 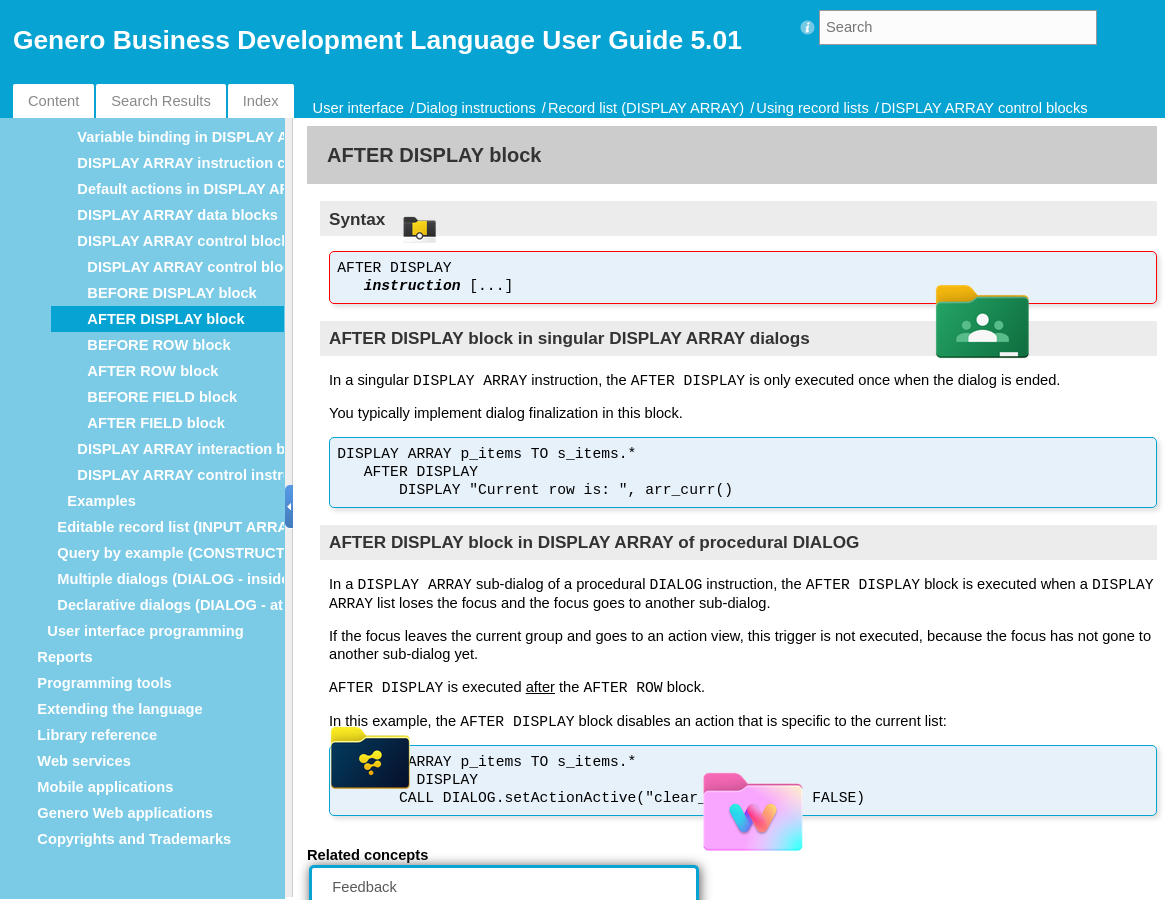 What do you see at coordinates (982, 324) in the screenshot?
I see `open google classroom files folder` at bounding box center [982, 324].